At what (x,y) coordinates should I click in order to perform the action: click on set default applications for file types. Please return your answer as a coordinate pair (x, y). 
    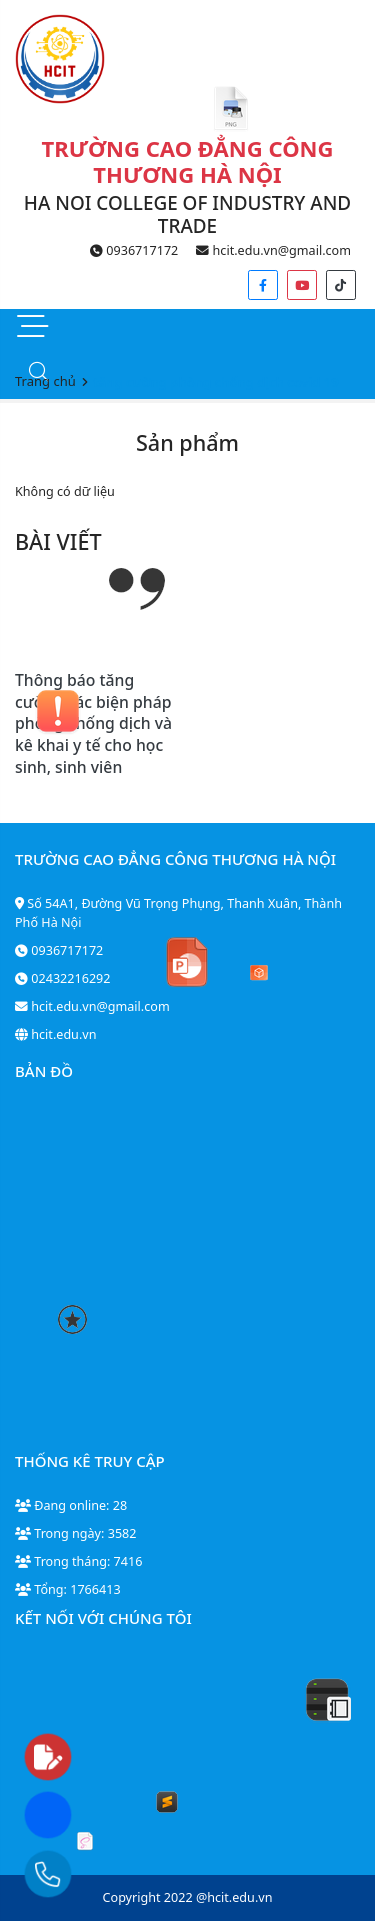
    Looking at the image, I should click on (72, 1319).